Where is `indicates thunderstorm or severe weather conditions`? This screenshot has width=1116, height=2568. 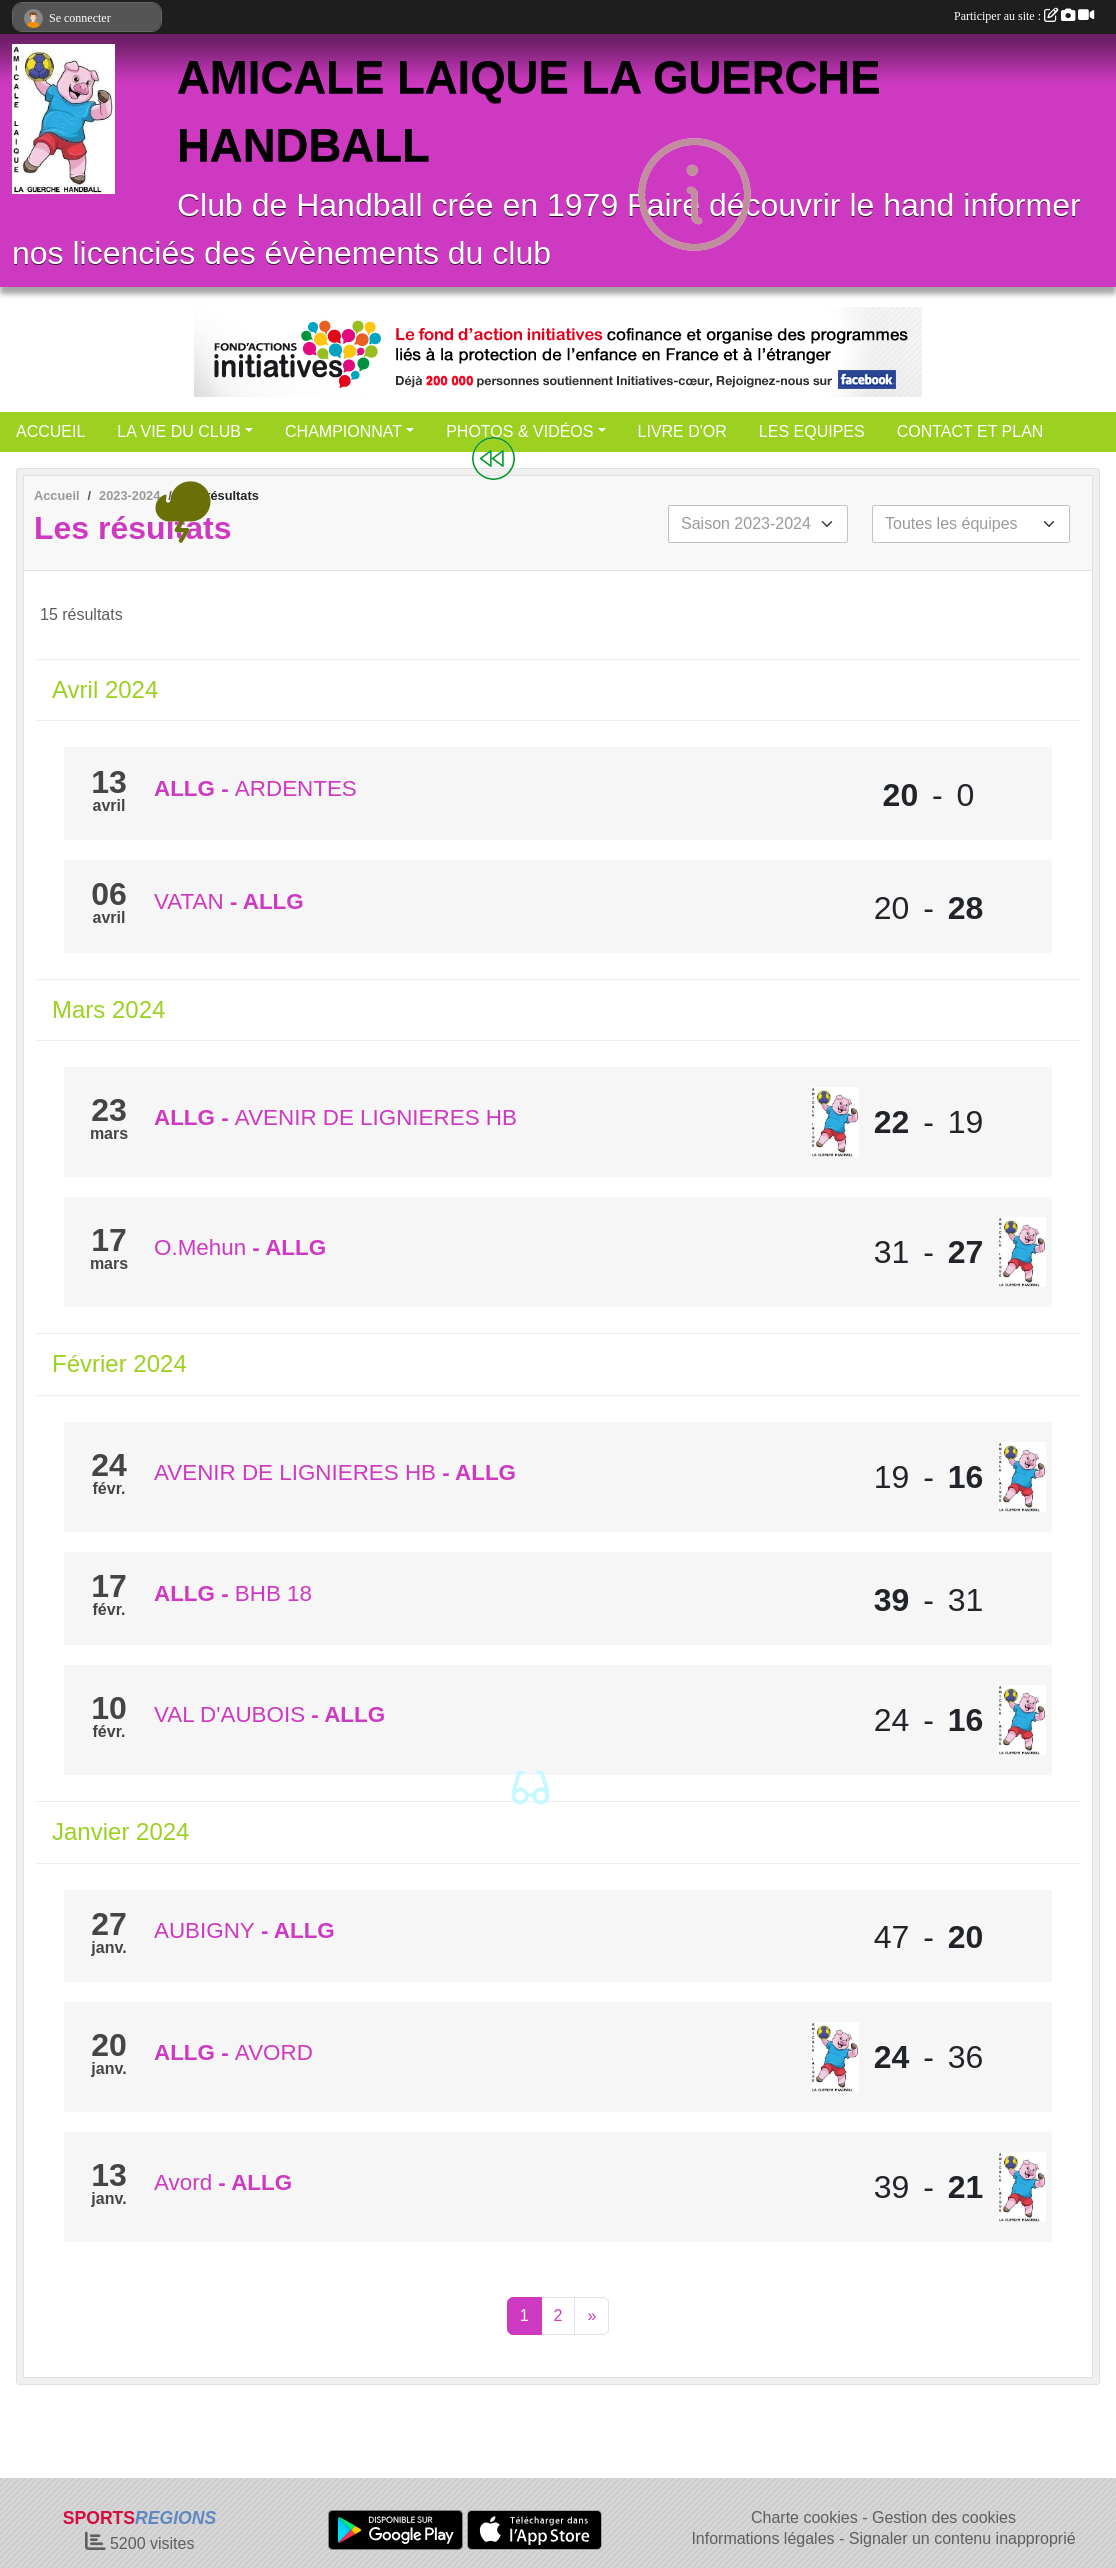 indicates thunderstorm or severe weather conditions is located at coordinates (183, 511).